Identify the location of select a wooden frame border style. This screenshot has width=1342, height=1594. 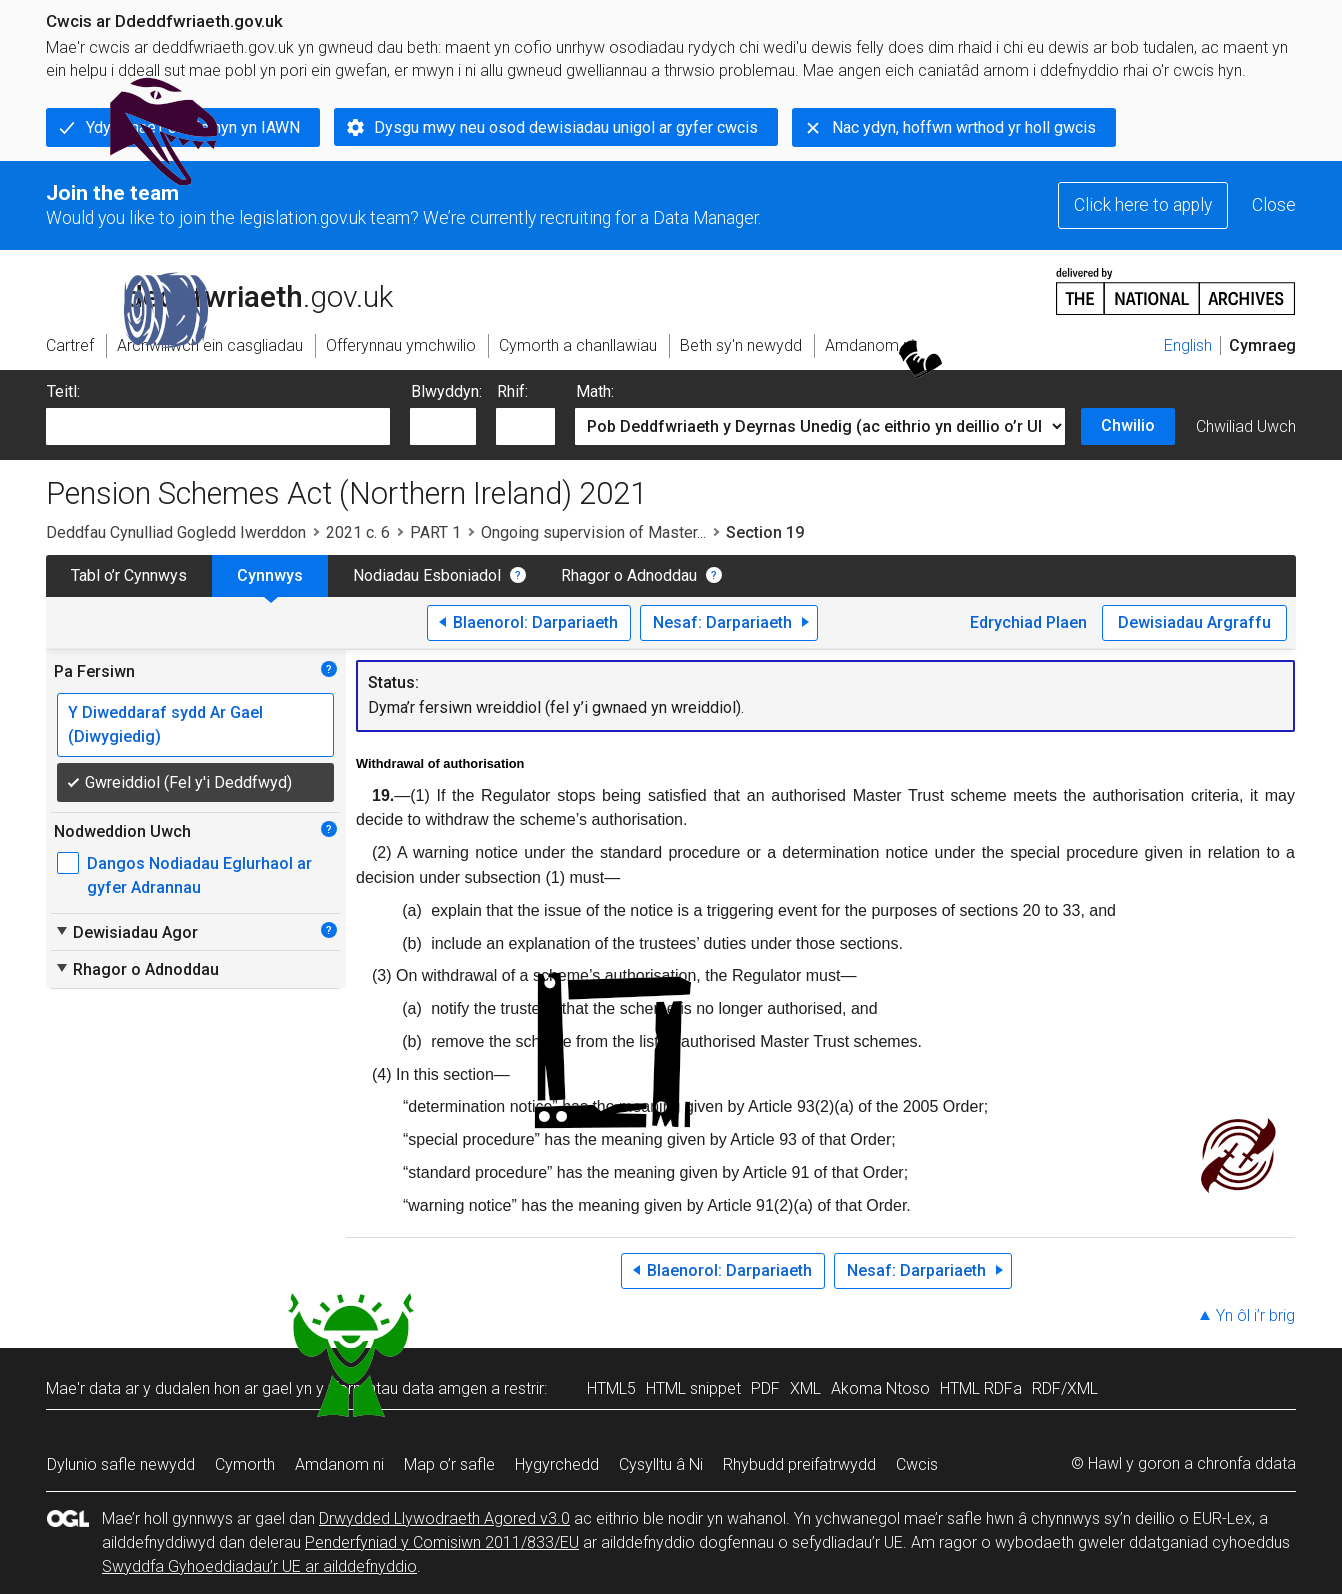
(613, 1052).